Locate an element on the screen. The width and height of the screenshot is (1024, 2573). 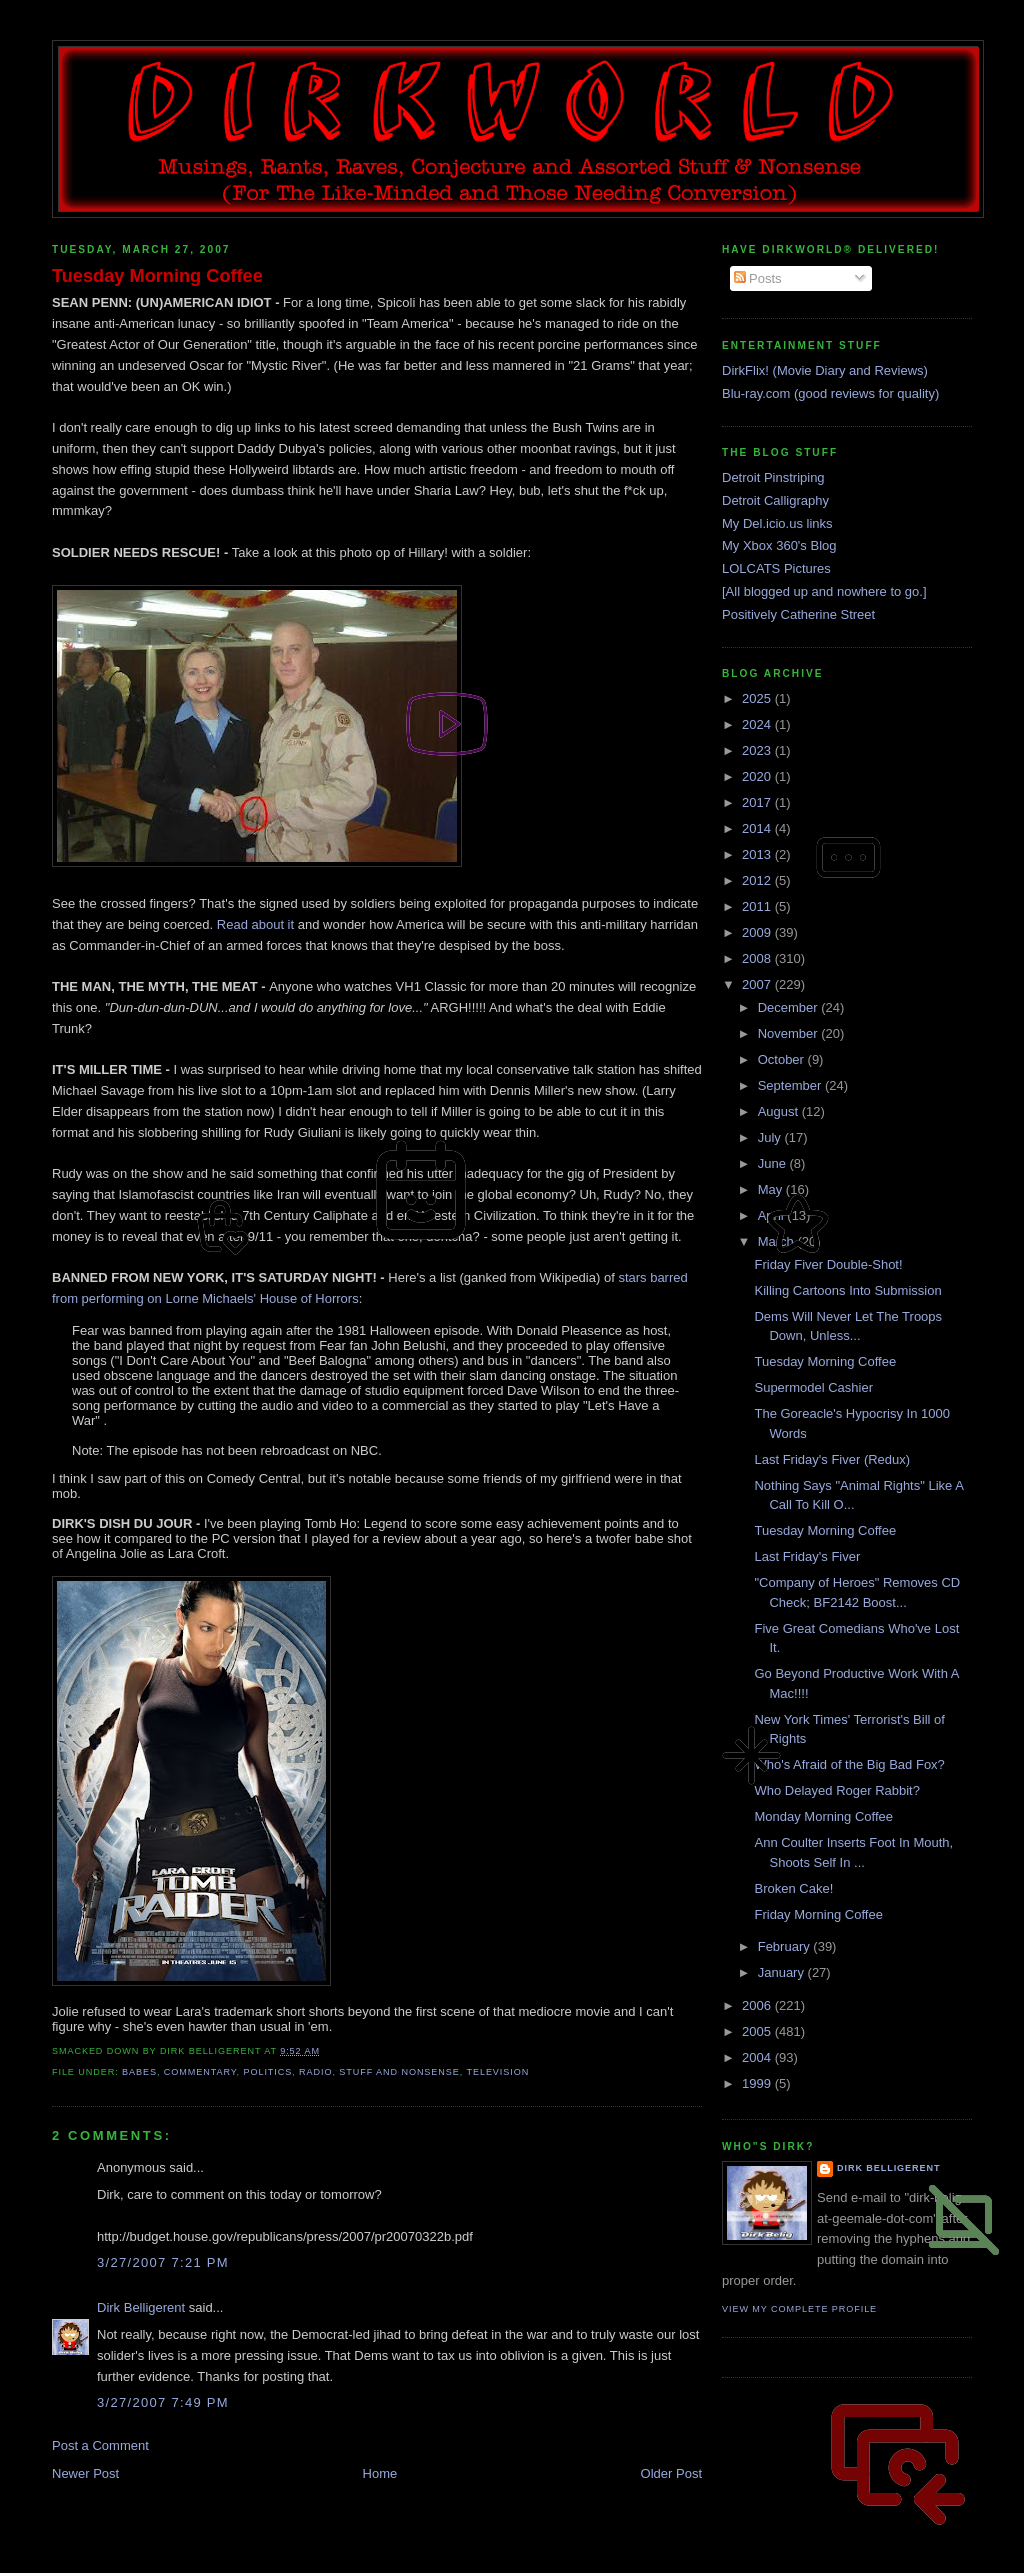
add item to favorites is located at coordinates (798, 1225).